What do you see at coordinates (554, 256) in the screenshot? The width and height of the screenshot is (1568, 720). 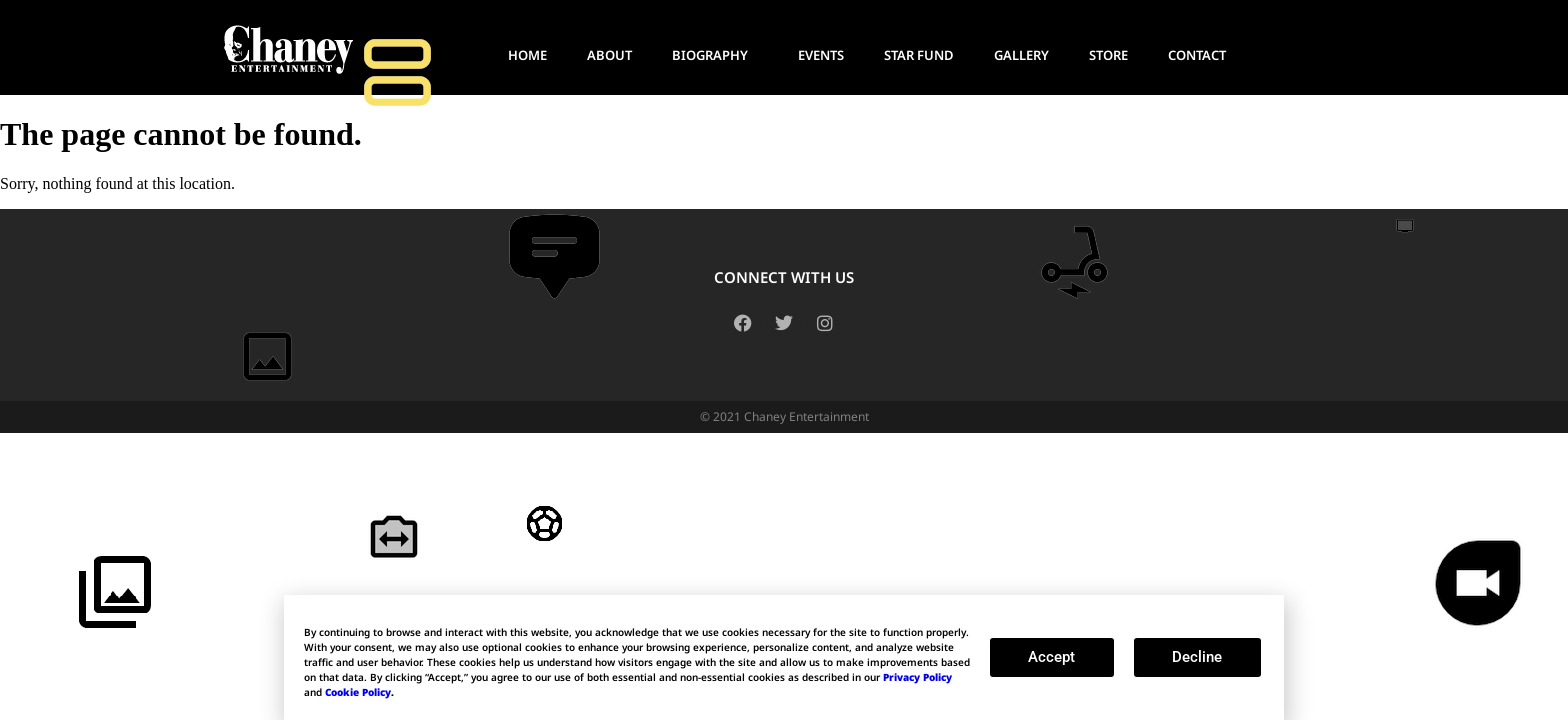 I see `open chat or messaging` at bounding box center [554, 256].